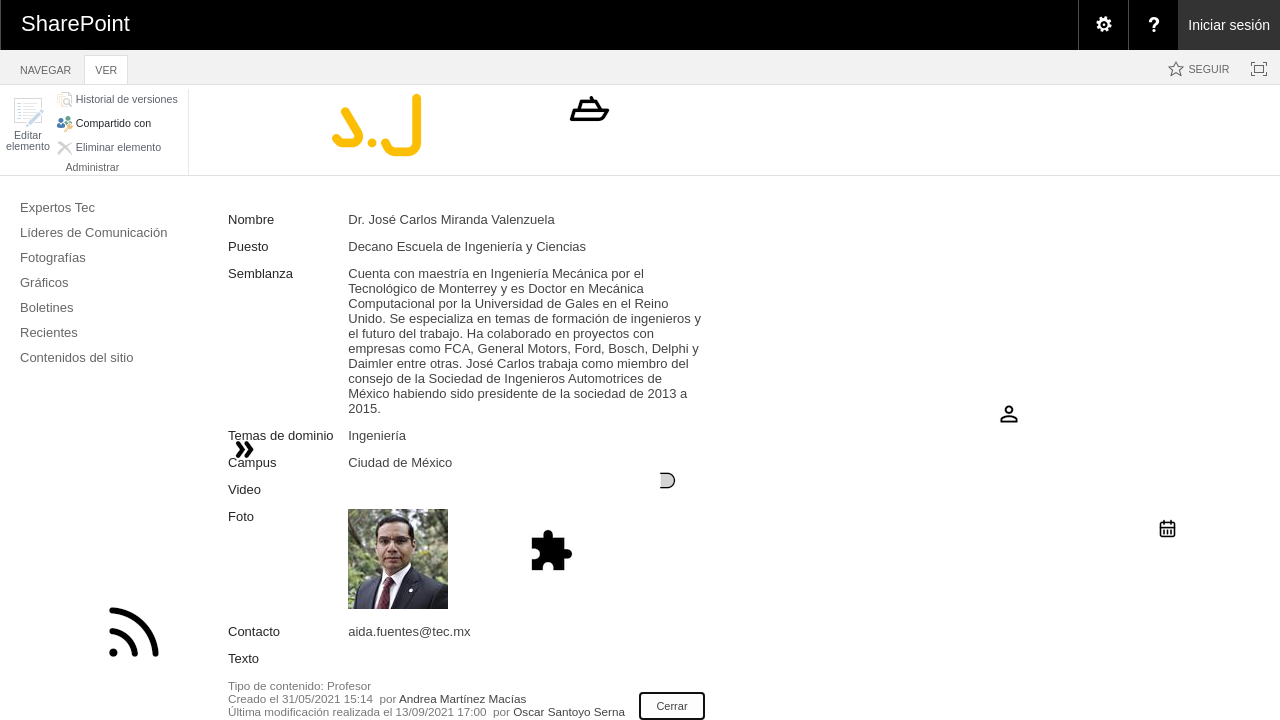 The width and height of the screenshot is (1280, 720). Describe the element at coordinates (551, 551) in the screenshot. I see `manage browser extensions` at that location.